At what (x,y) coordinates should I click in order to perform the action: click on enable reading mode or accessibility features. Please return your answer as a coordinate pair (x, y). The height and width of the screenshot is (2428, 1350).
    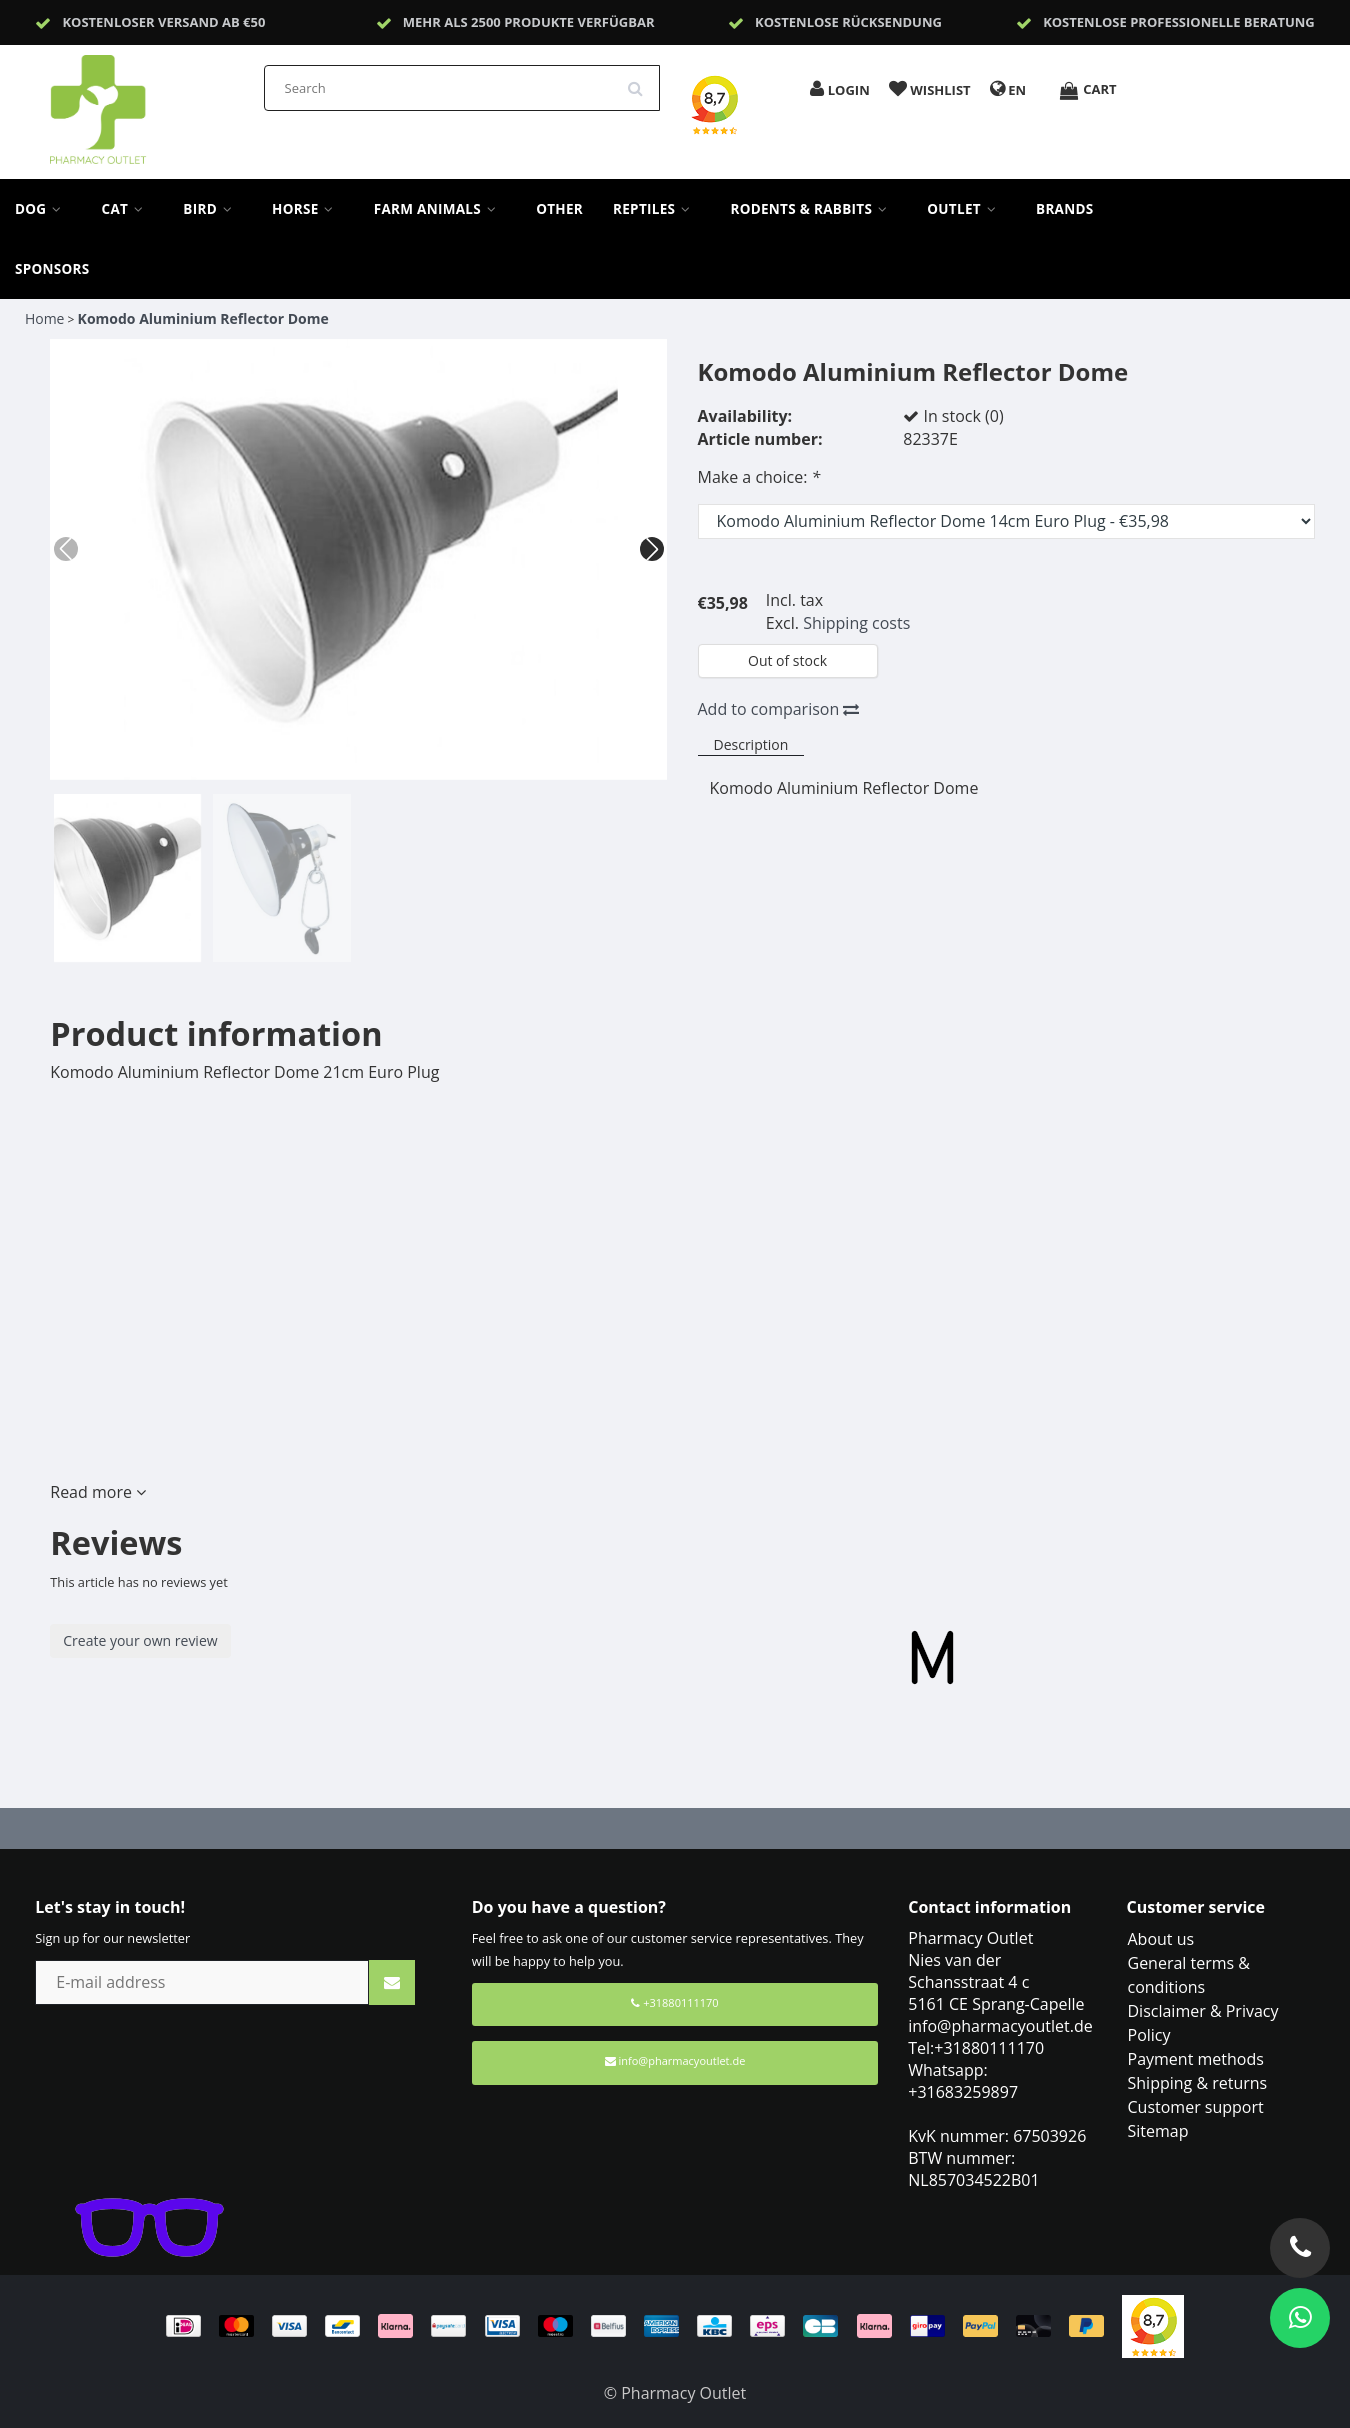
    Looking at the image, I should click on (149, 2227).